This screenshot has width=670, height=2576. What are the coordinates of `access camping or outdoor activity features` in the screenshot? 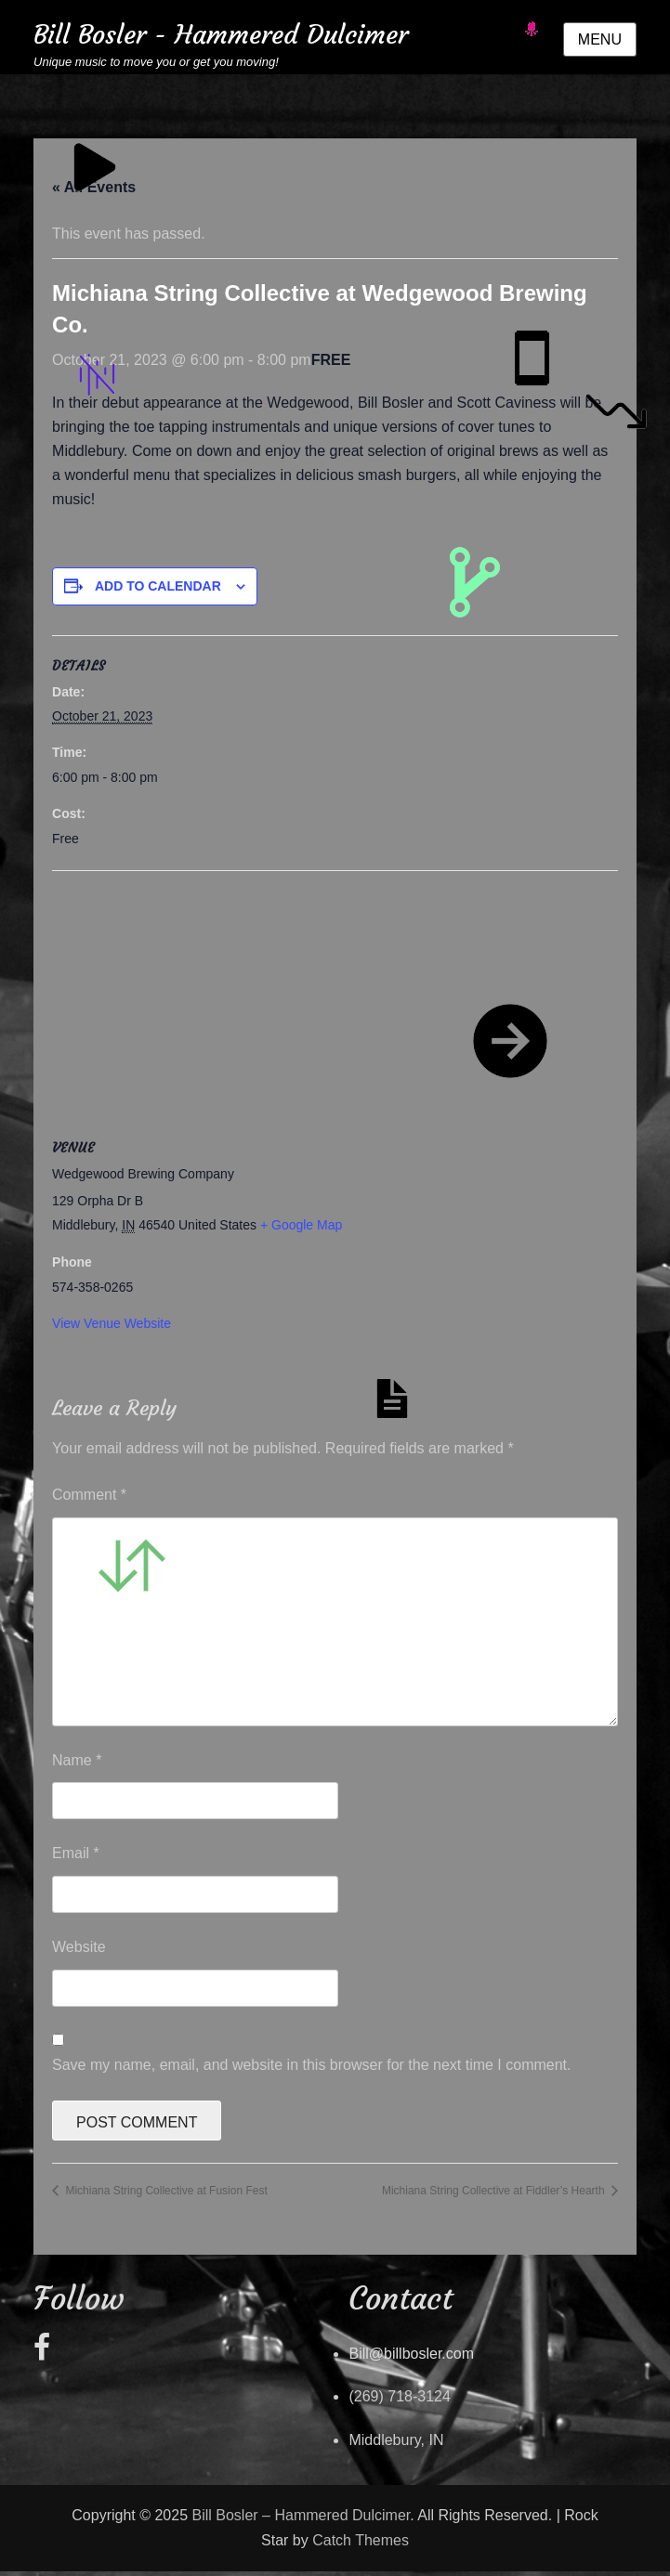 It's located at (532, 29).